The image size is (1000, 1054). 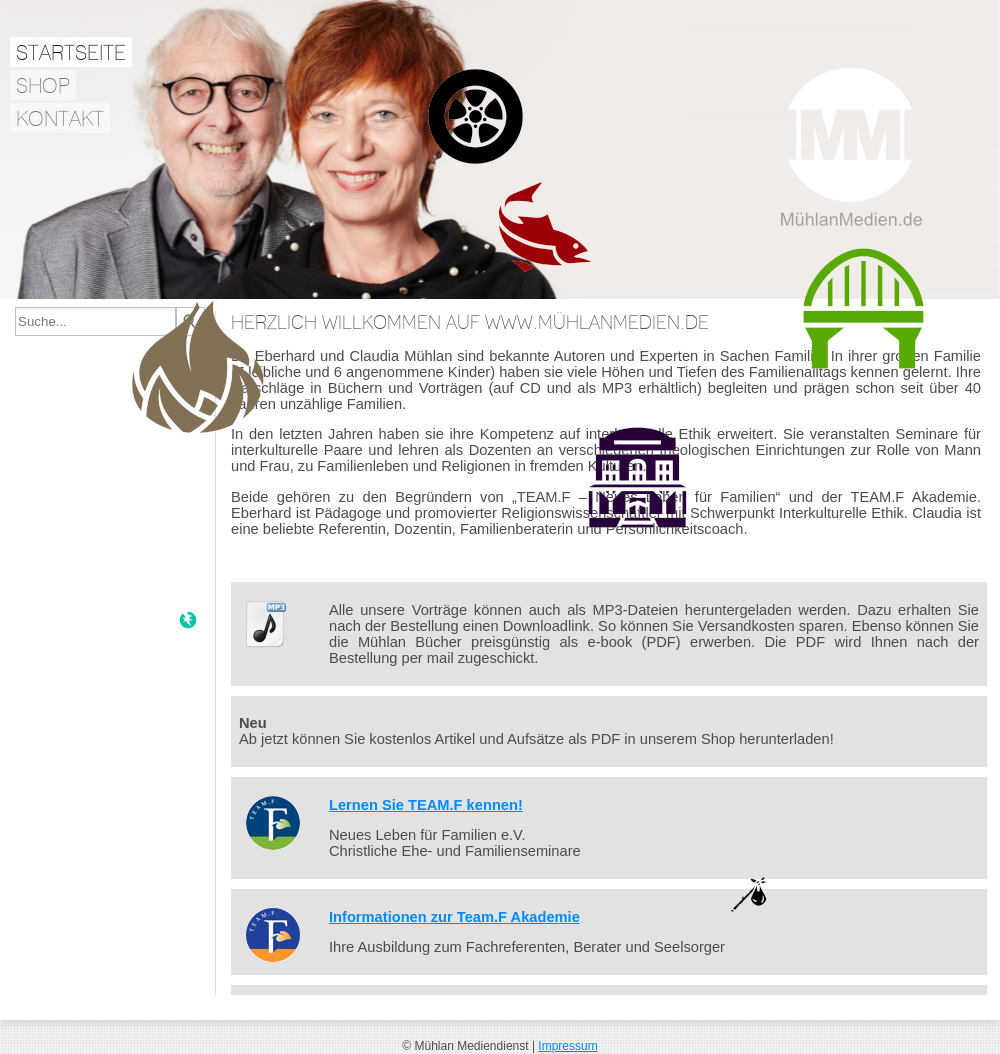 I want to click on navigate to bridges or infrastructure on a map, so click(x=863, y=308).